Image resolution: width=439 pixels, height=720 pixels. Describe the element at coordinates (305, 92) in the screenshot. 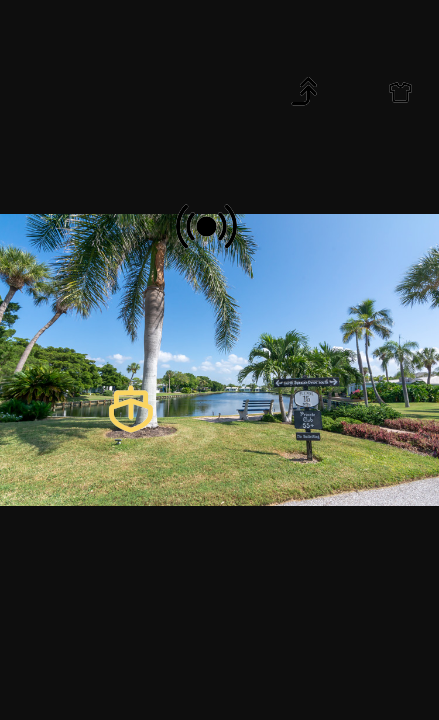

I see `move item to top of list` at that location.